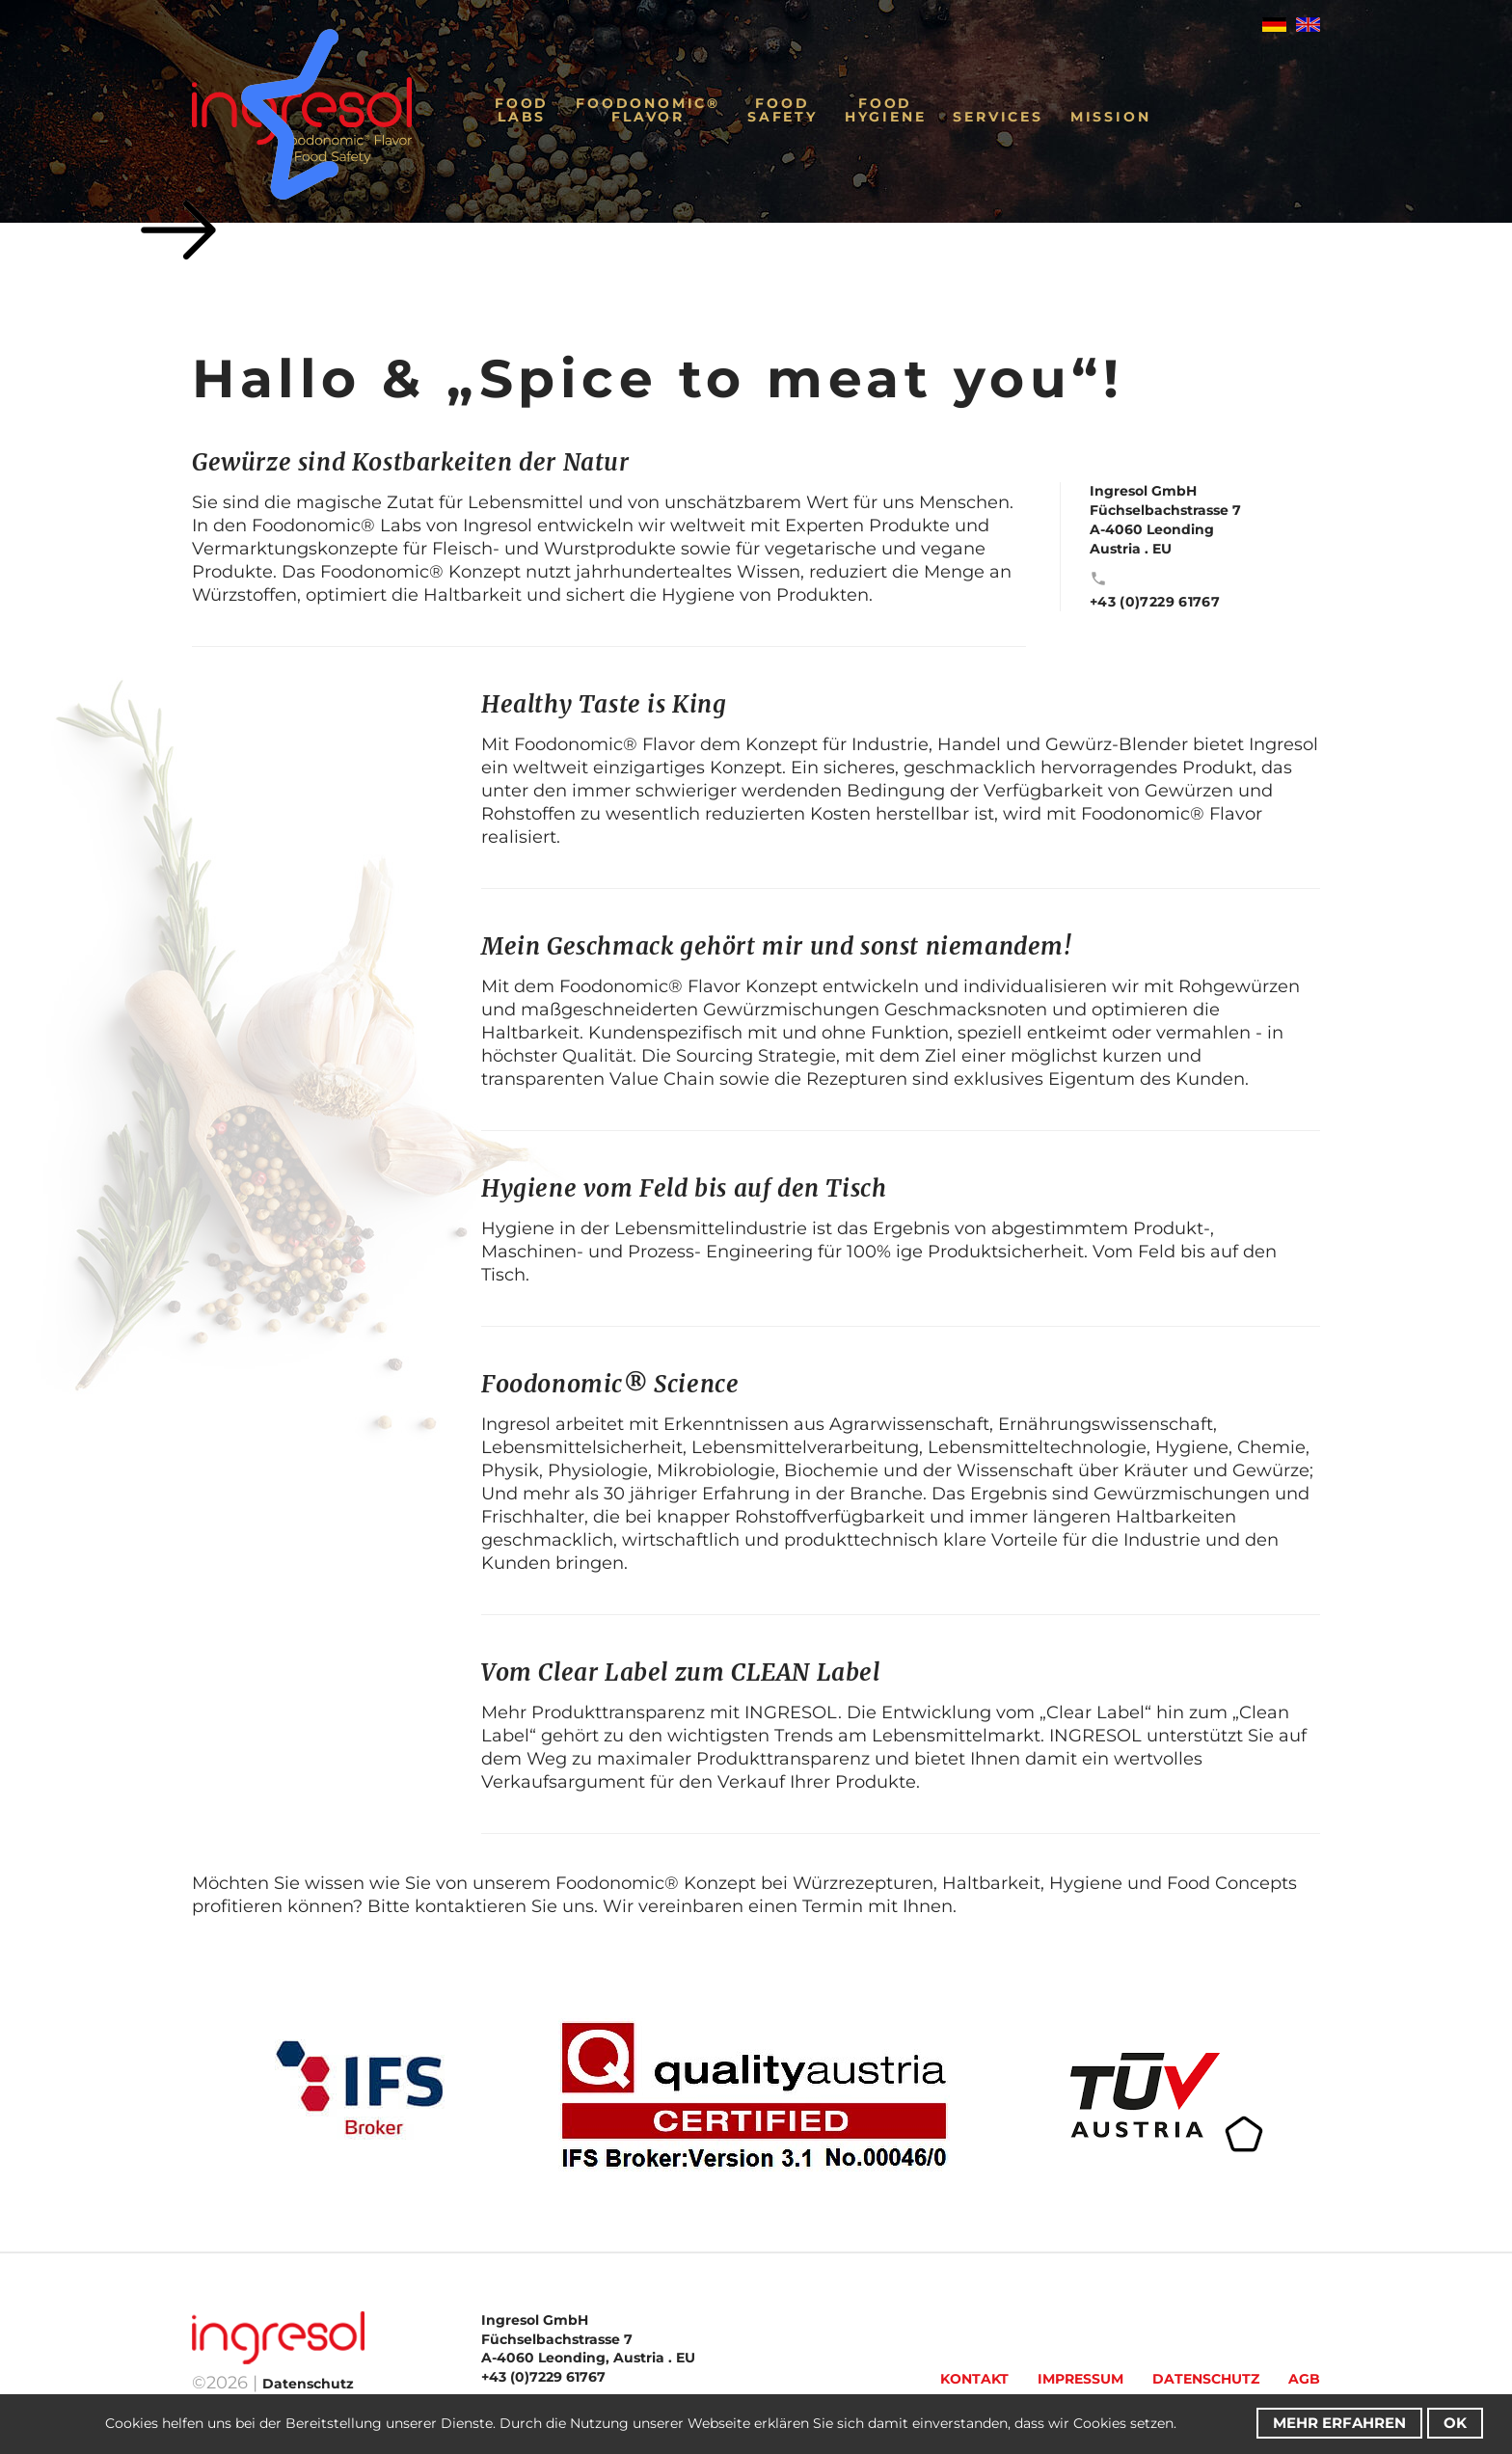 This screenshot has height=2454, width=1512. Describe the element at coordinates (178, 229) in the screenshot. I see `navigate to the next item or page` at that location.